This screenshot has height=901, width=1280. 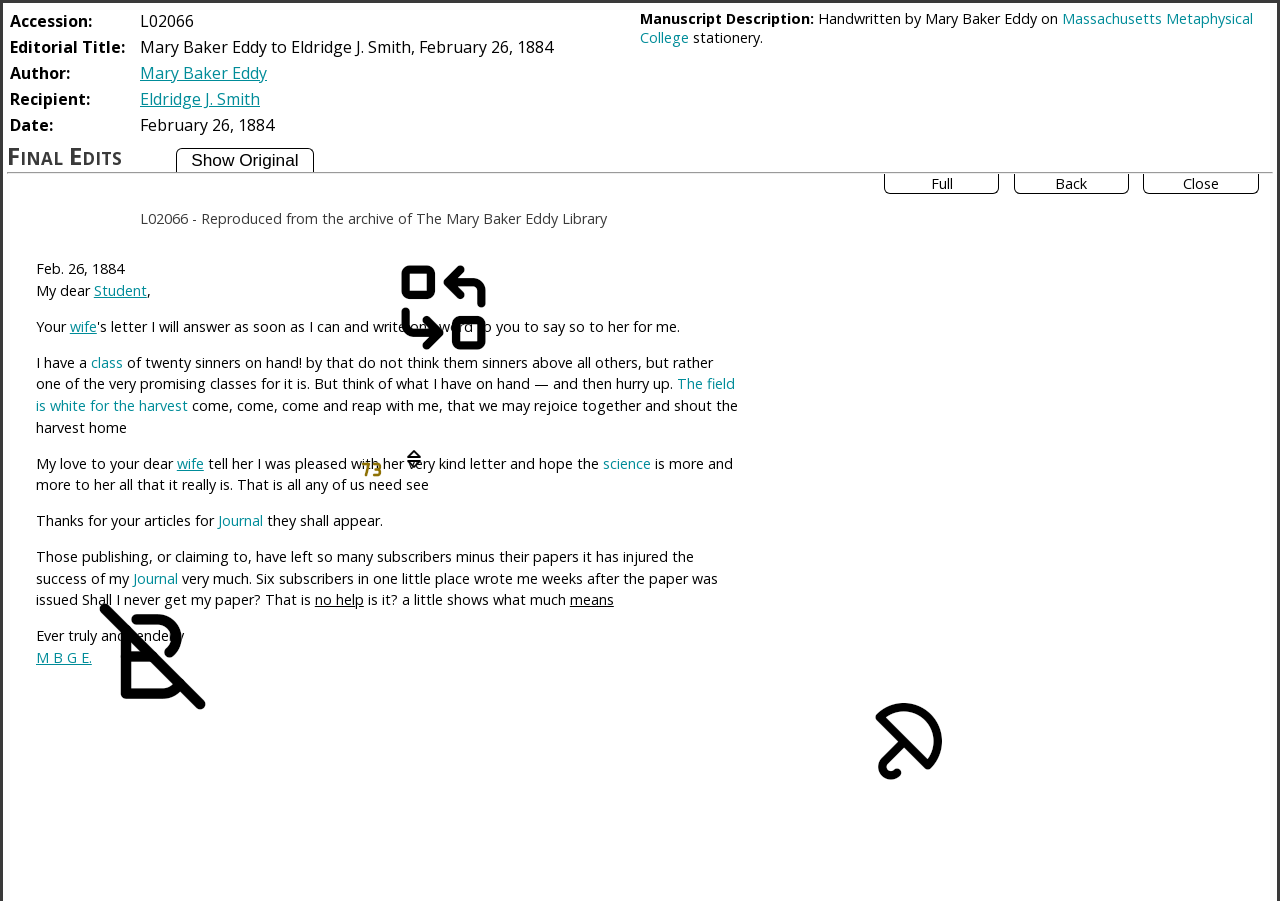 I want to click on swap or exchange two items, so click(x=443, y=307).